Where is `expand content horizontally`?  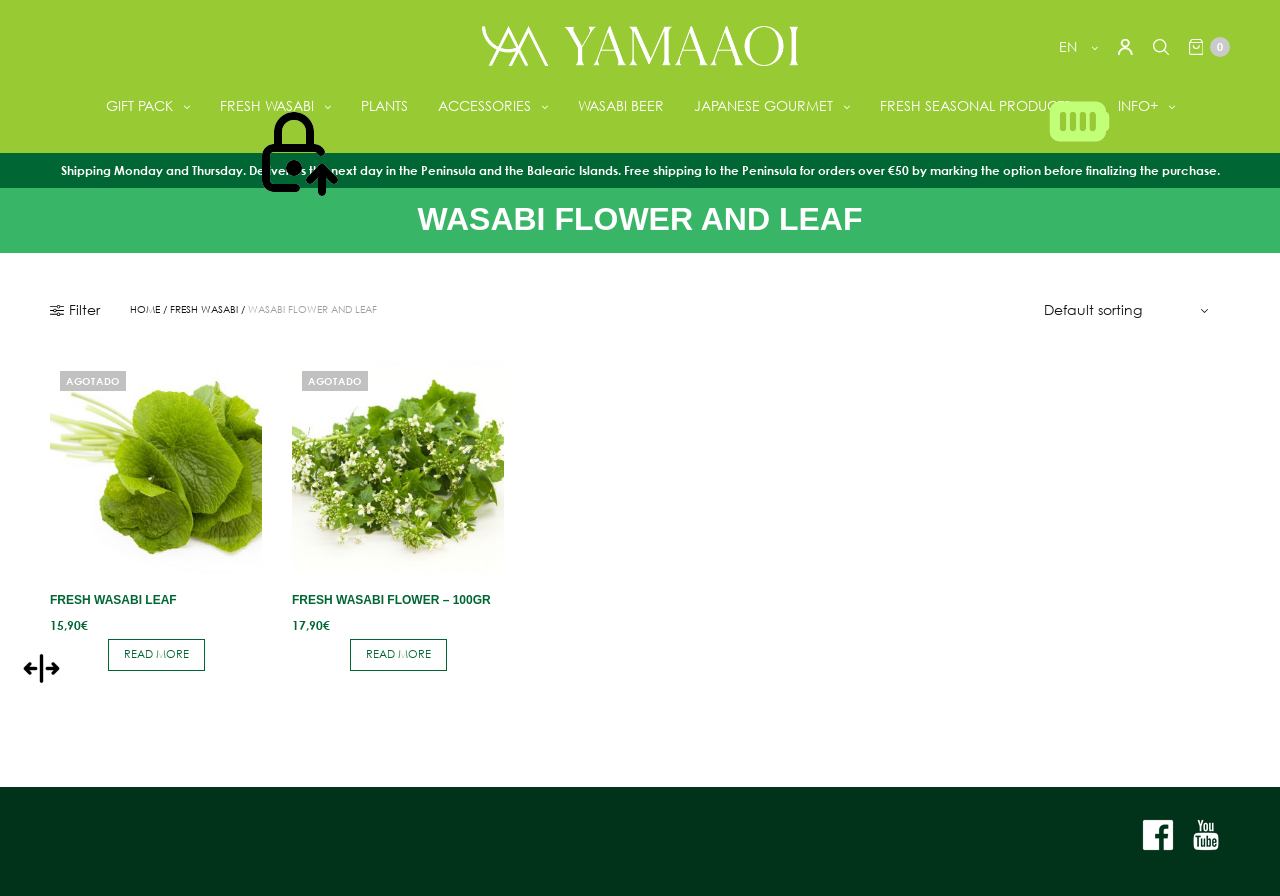 expand content horizontally is located at coordinates (41, 668).